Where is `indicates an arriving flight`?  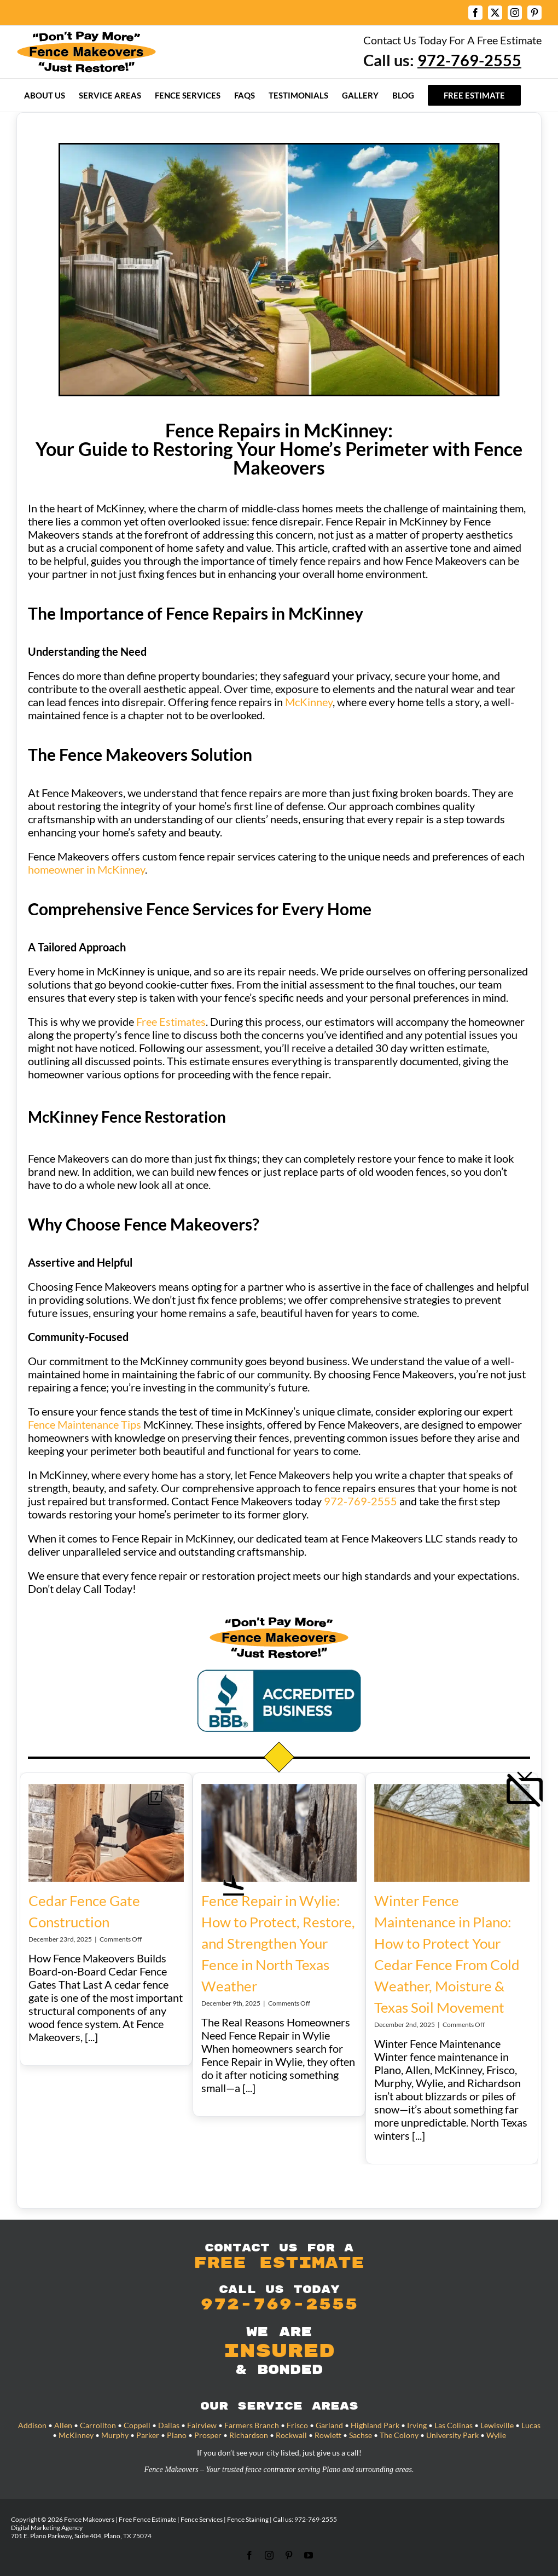 indicates an arriving flight is located at coordinates (234, 1886).